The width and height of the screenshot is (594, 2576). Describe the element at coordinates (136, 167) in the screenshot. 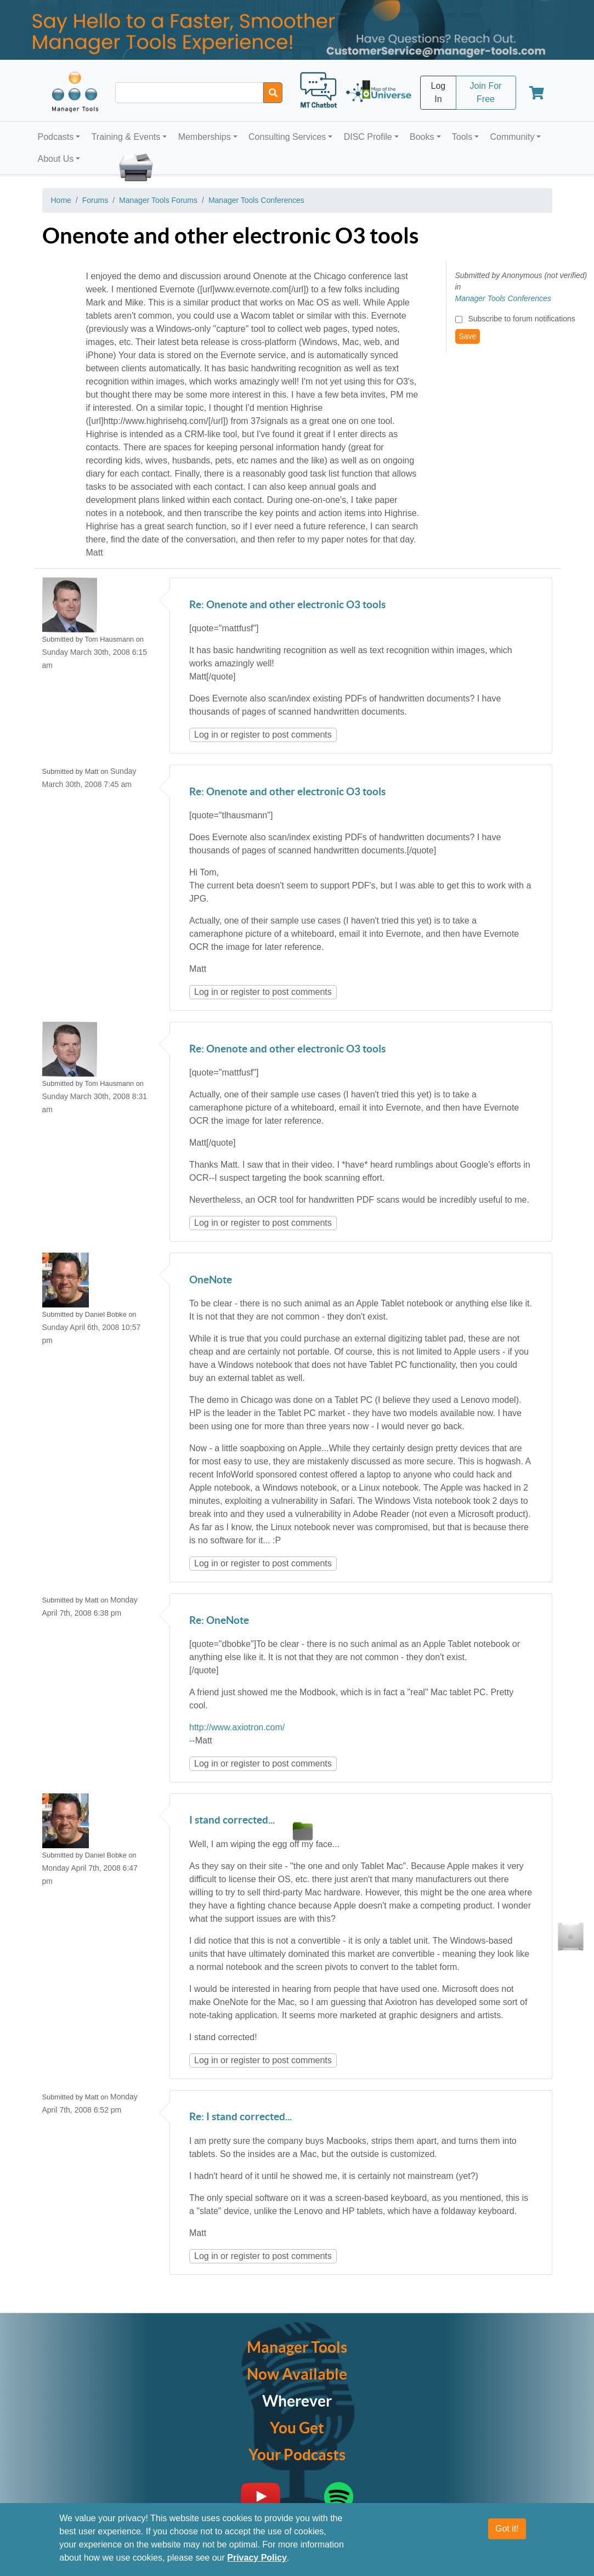

I see `browse network printers via SMB protocol` at that location.